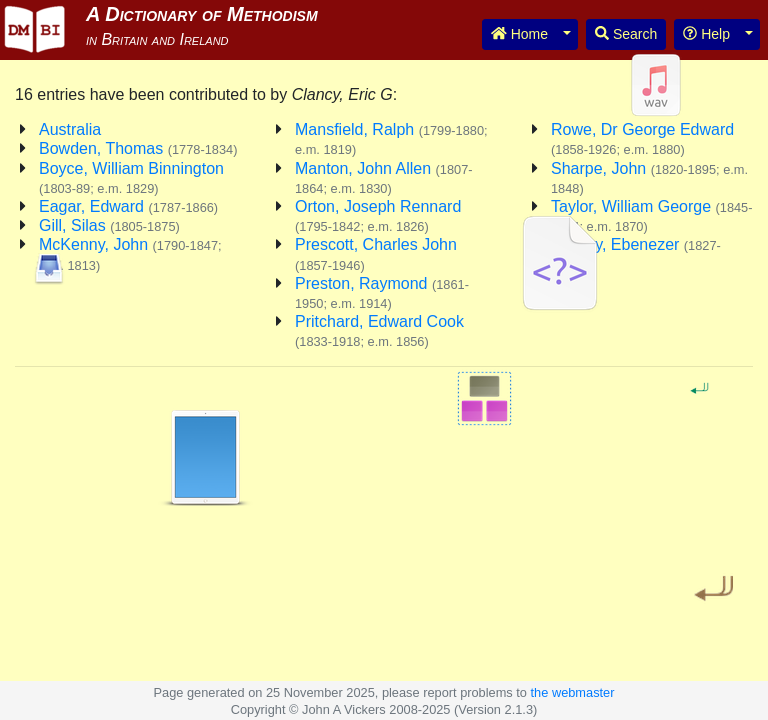 This screenshot has width=768, height=720. What do you see at coordinates (713, 586) in the screenshot?
I see `reply to all recipients of an email` at bounding box center [713, 586].